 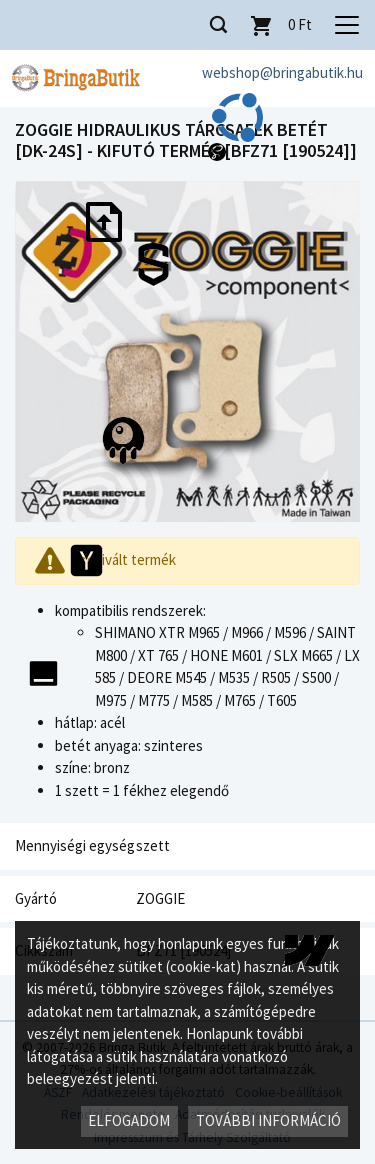 I want to click on upload a file or document, so click(x=104, y=222).